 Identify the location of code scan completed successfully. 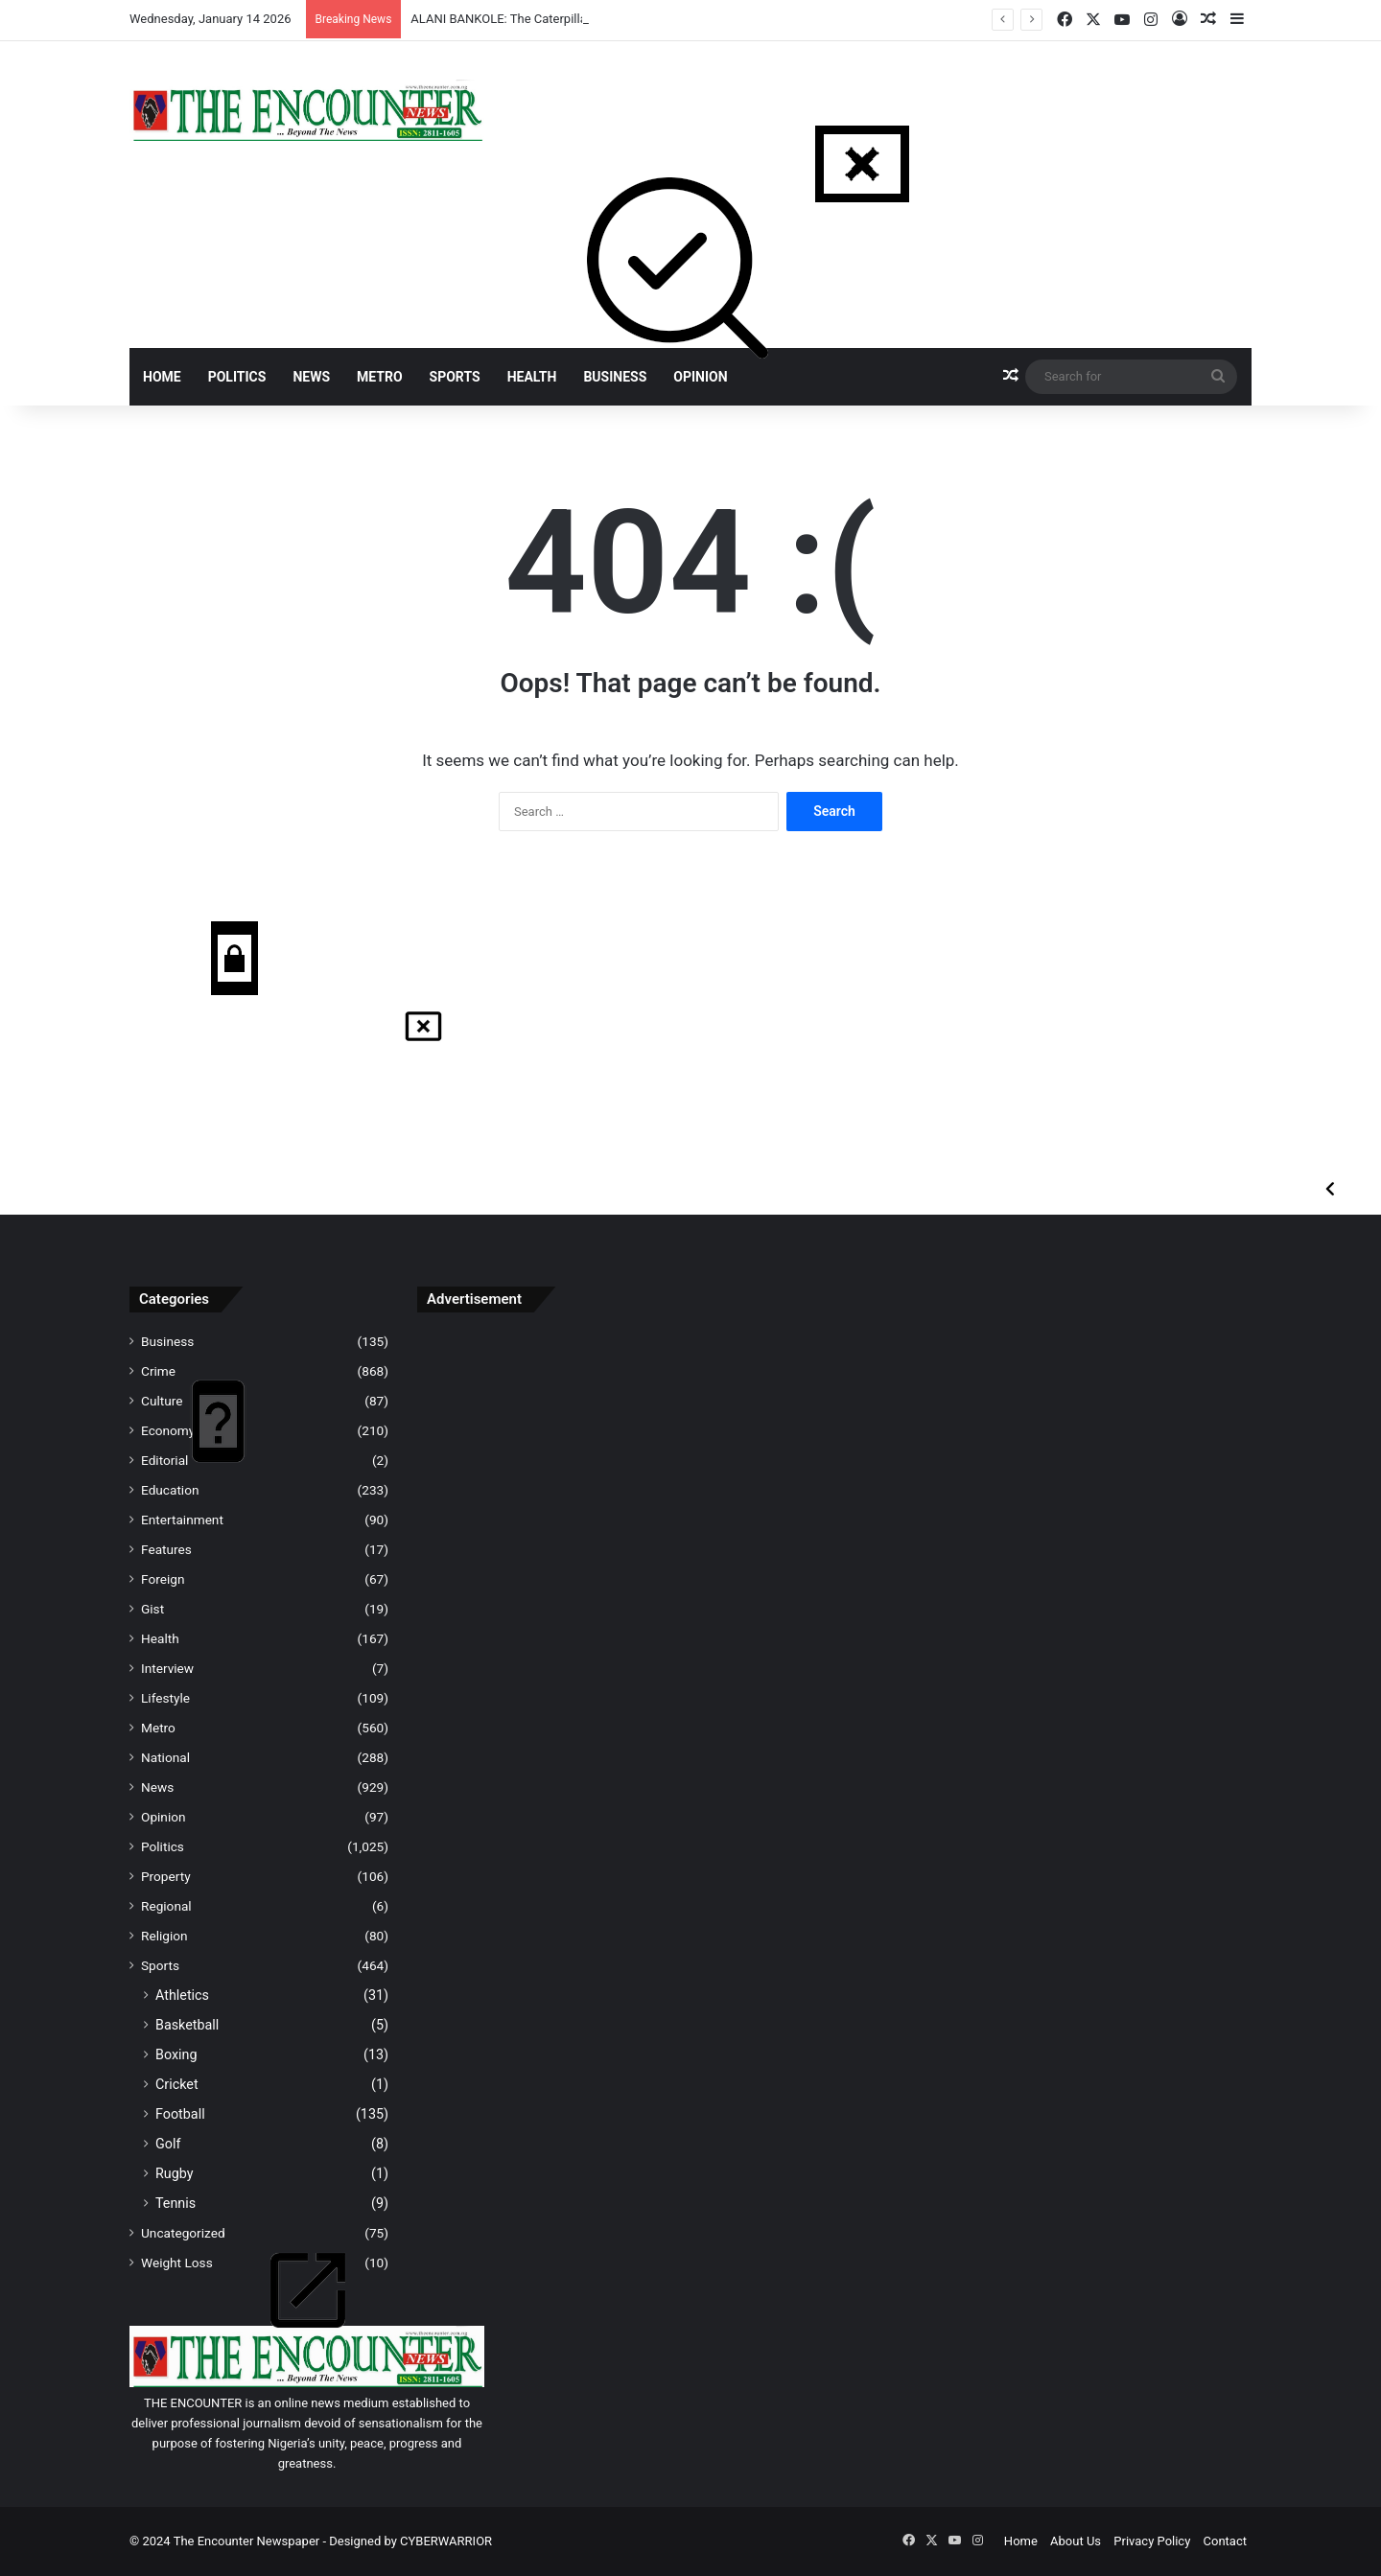
(681, 271).